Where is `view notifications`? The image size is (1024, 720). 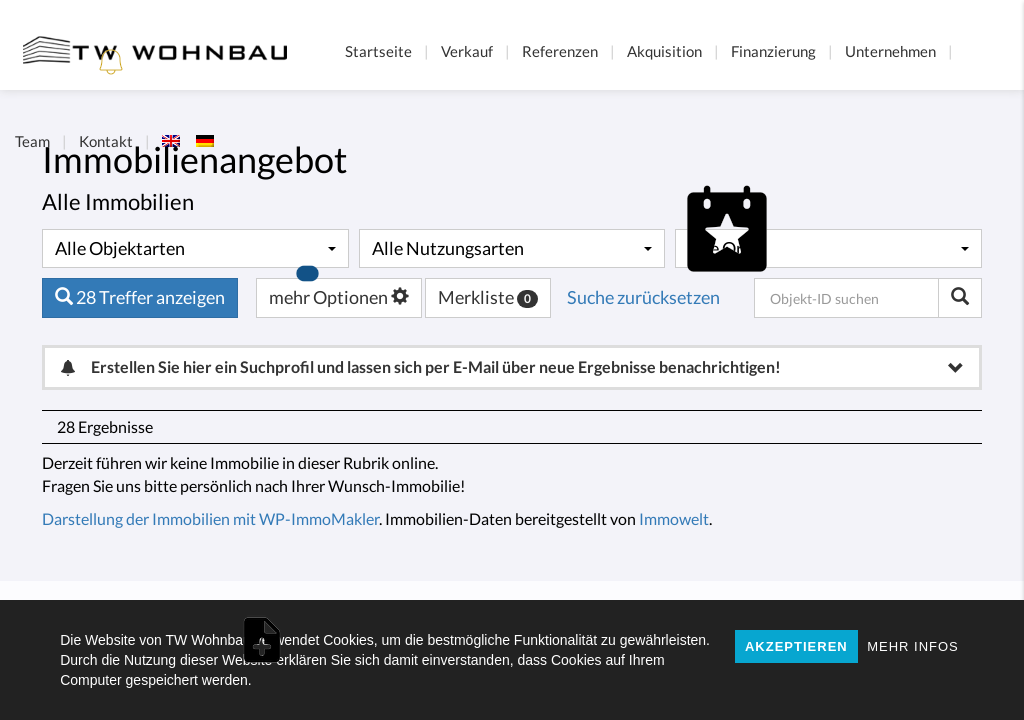
view notifications is located at coordinates (111, 62).